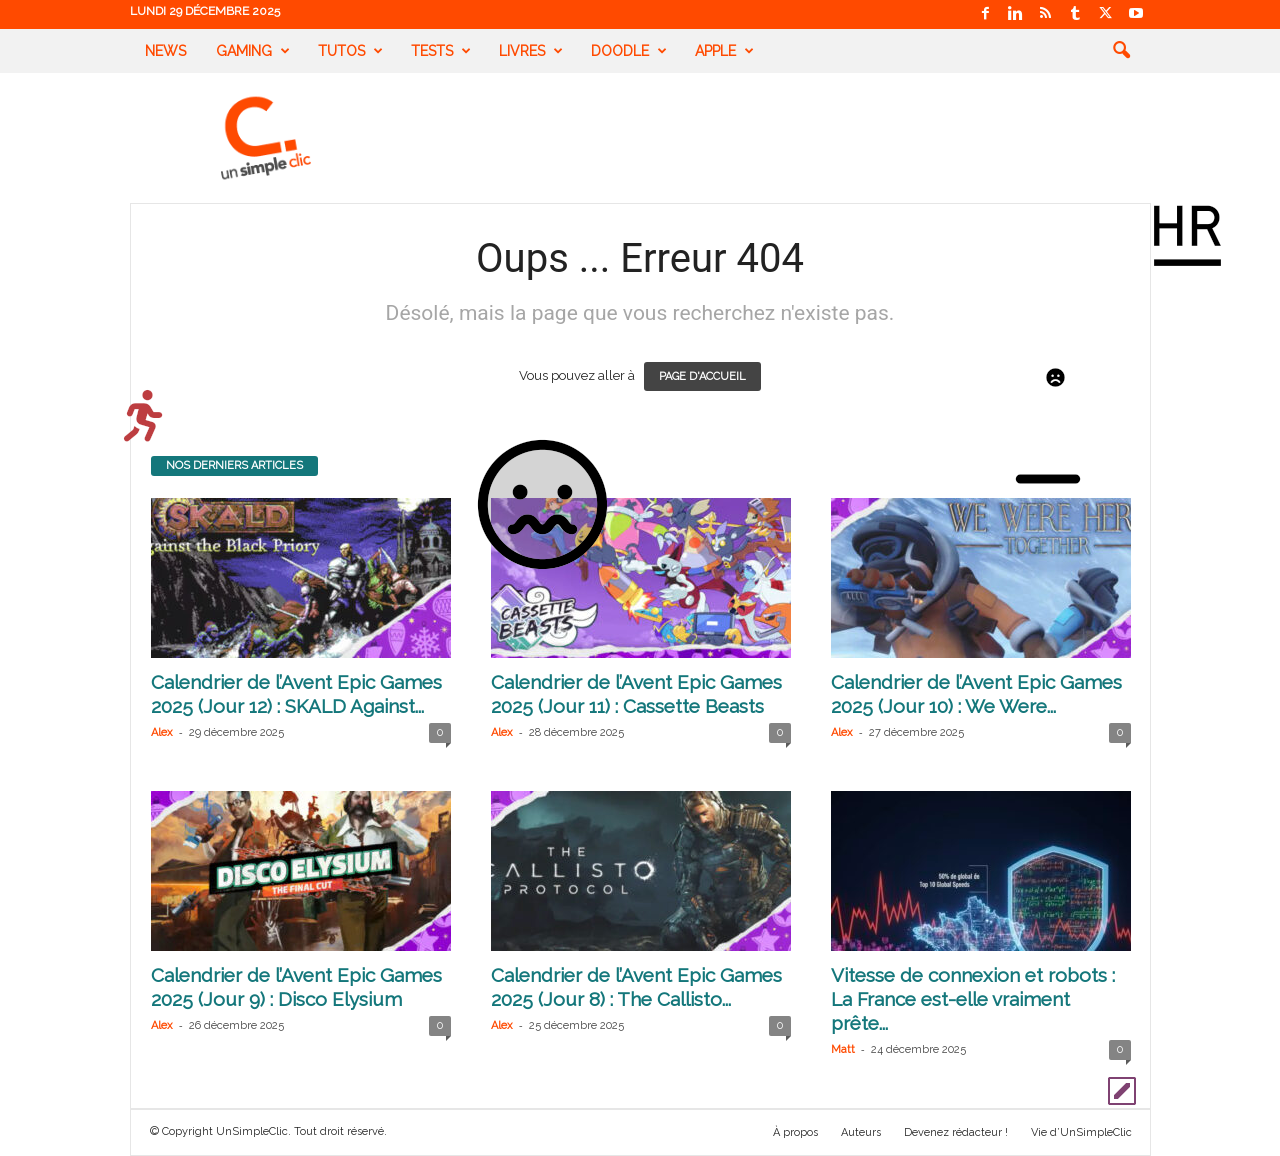 This screenshot has height=1156, width=1280. Describe the element at coordinates (1048, 479) in the screenshot. I see `remove an item from a list or cart` at that location.